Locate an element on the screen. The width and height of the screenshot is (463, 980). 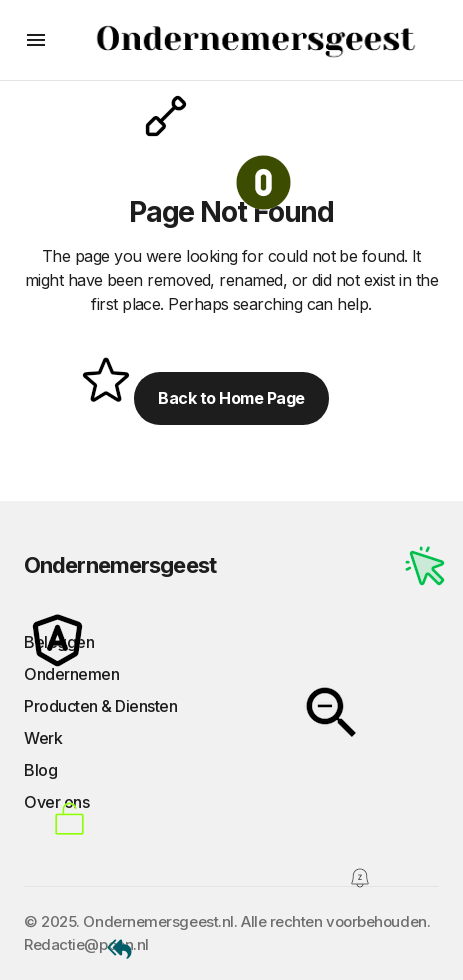
add item to favorites is located at coordinates (106, 380).